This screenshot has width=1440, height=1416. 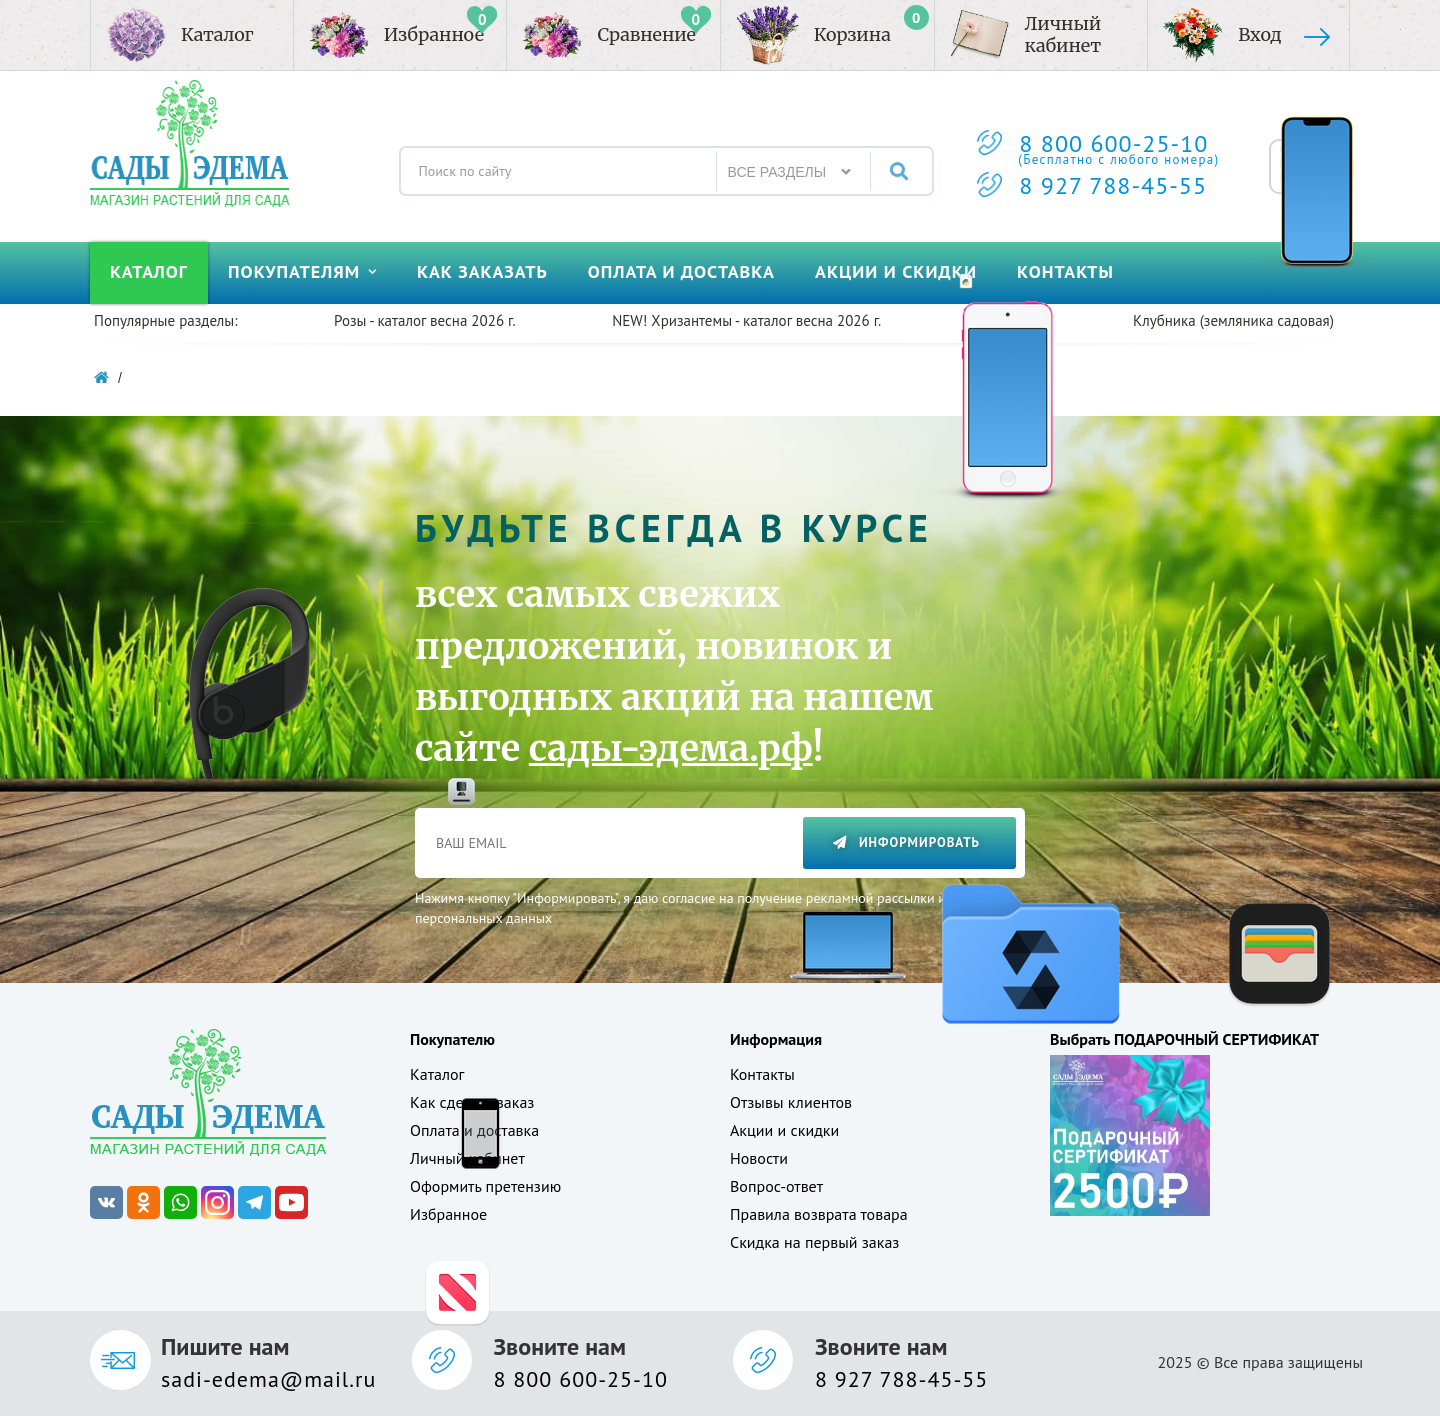 I want to click on folder containing solidity smart contract files, so click(x=1030, y=959).